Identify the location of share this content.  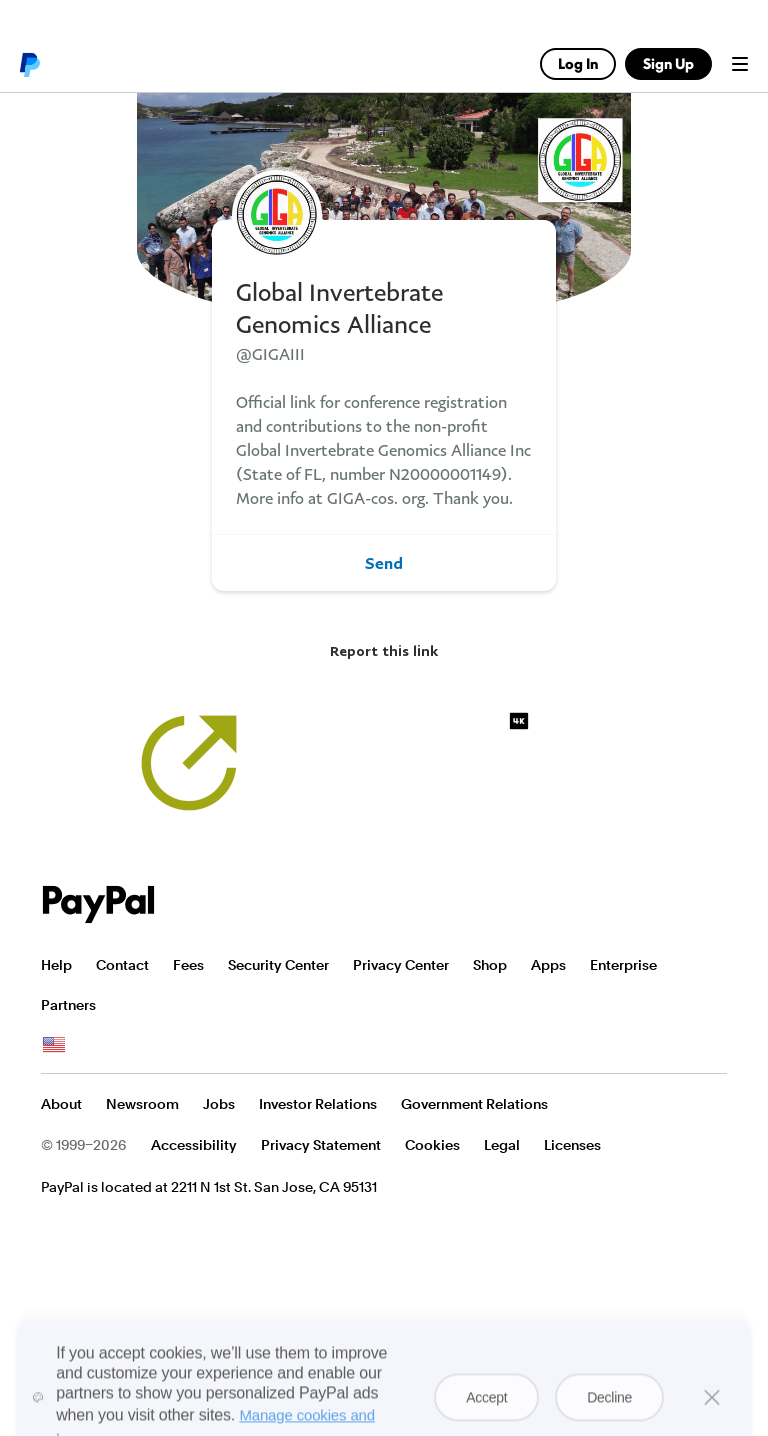
(189, 763).